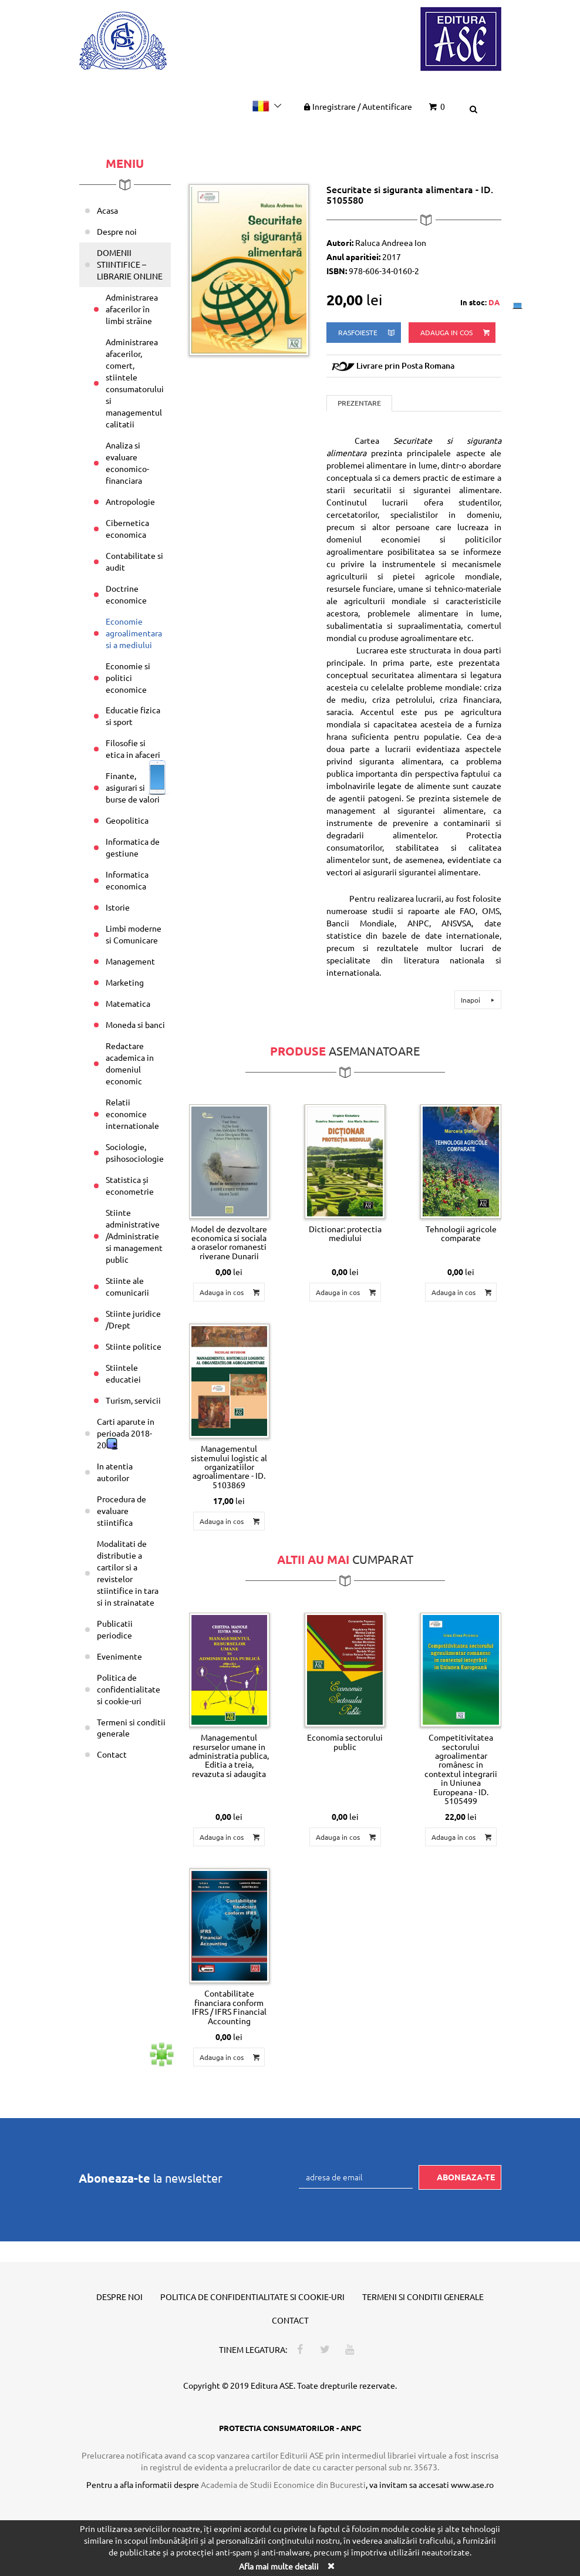  What do you see at coordinates (157, 778) in the screenshot?
I see `indicates a connected iPod Touch device` at bounding box center [157, 778].